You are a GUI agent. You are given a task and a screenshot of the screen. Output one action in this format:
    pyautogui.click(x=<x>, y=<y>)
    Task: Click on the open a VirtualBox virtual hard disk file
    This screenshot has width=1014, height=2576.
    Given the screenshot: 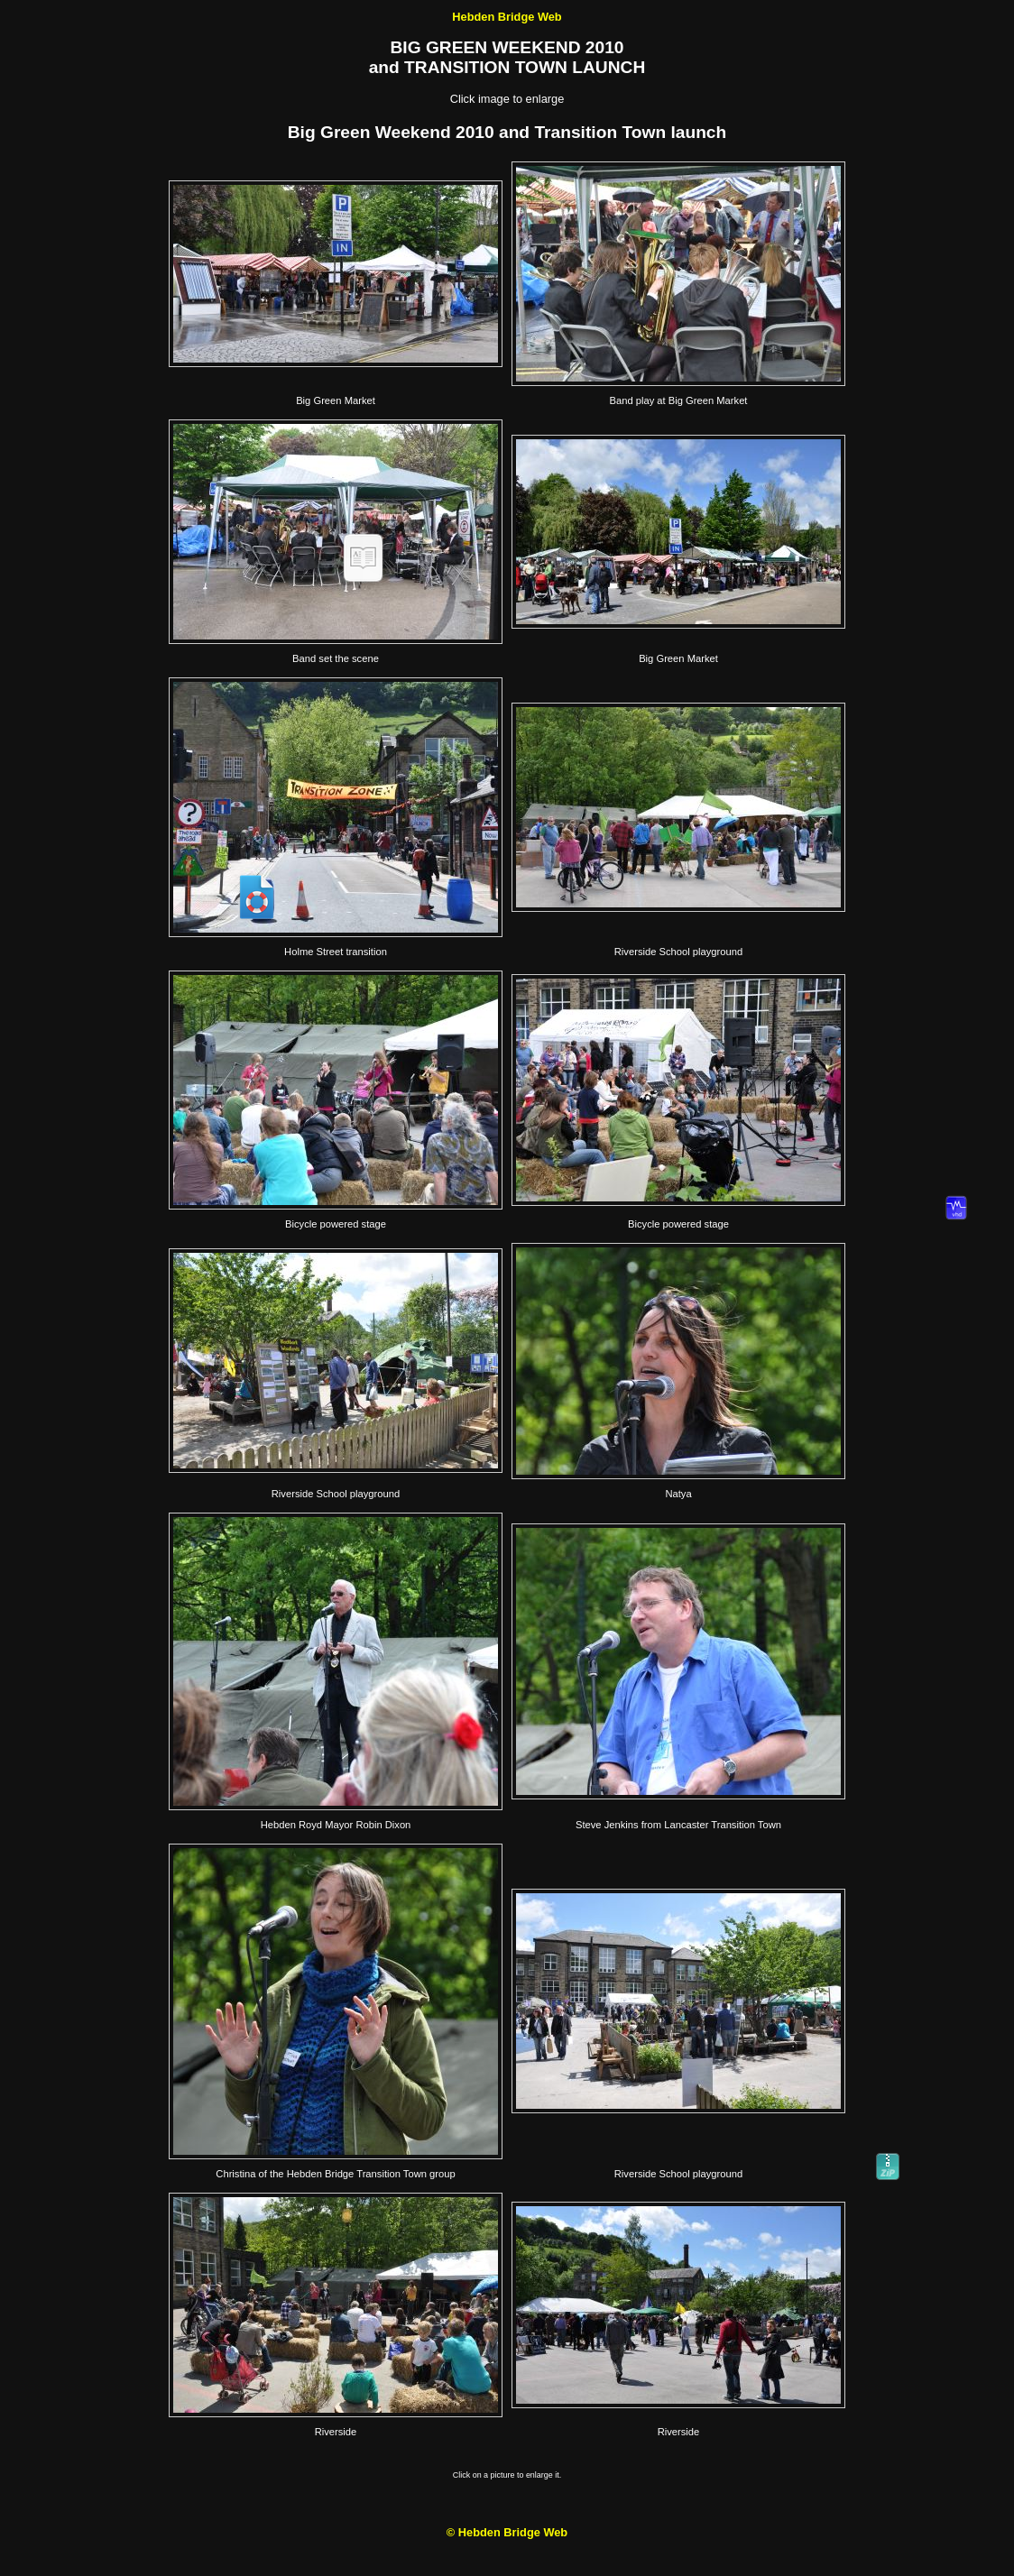 What is the action you would take?
    pyautogui.click(x=956, y=1208)
    